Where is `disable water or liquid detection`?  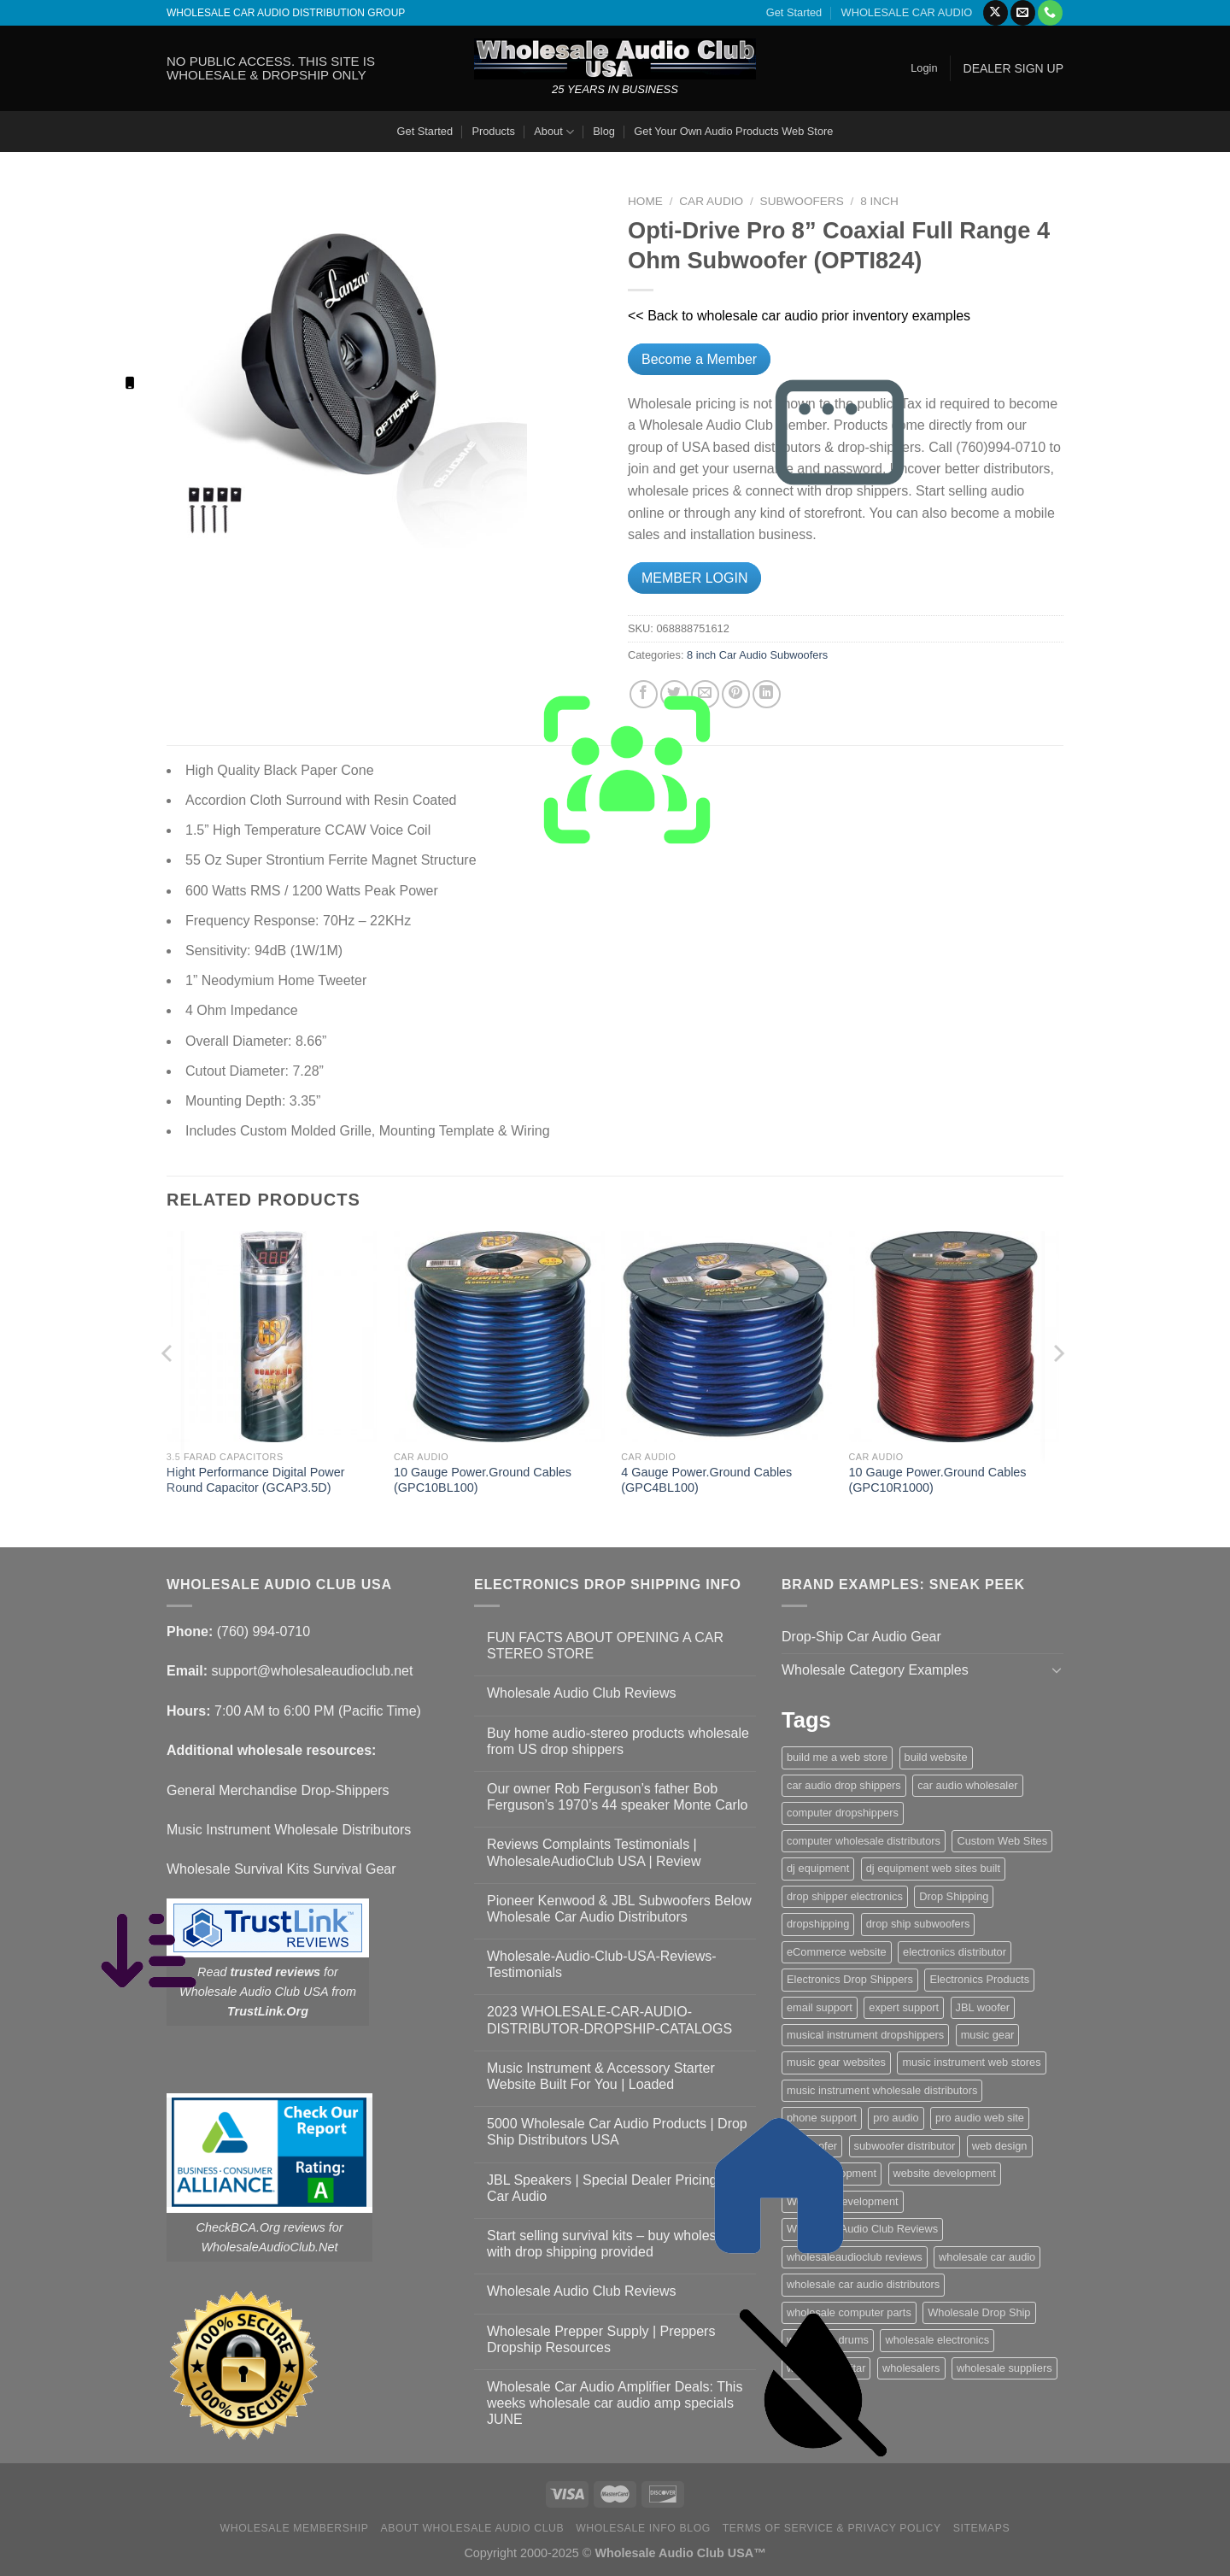
disable water or liquid detection is located at coordinates (813, 2383).